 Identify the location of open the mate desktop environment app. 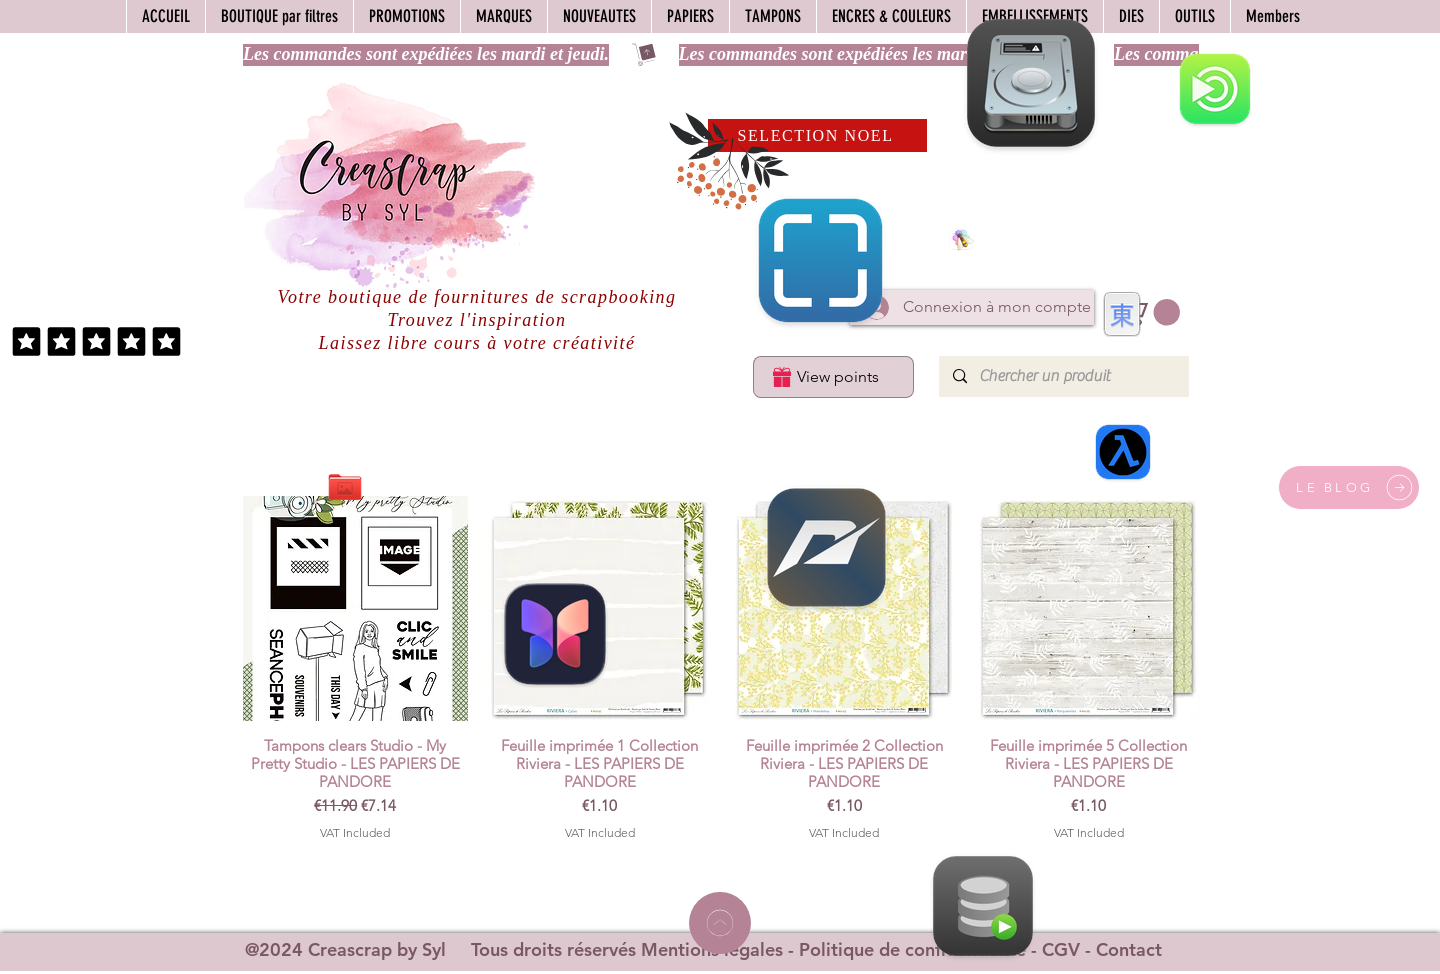
(1215, 89).